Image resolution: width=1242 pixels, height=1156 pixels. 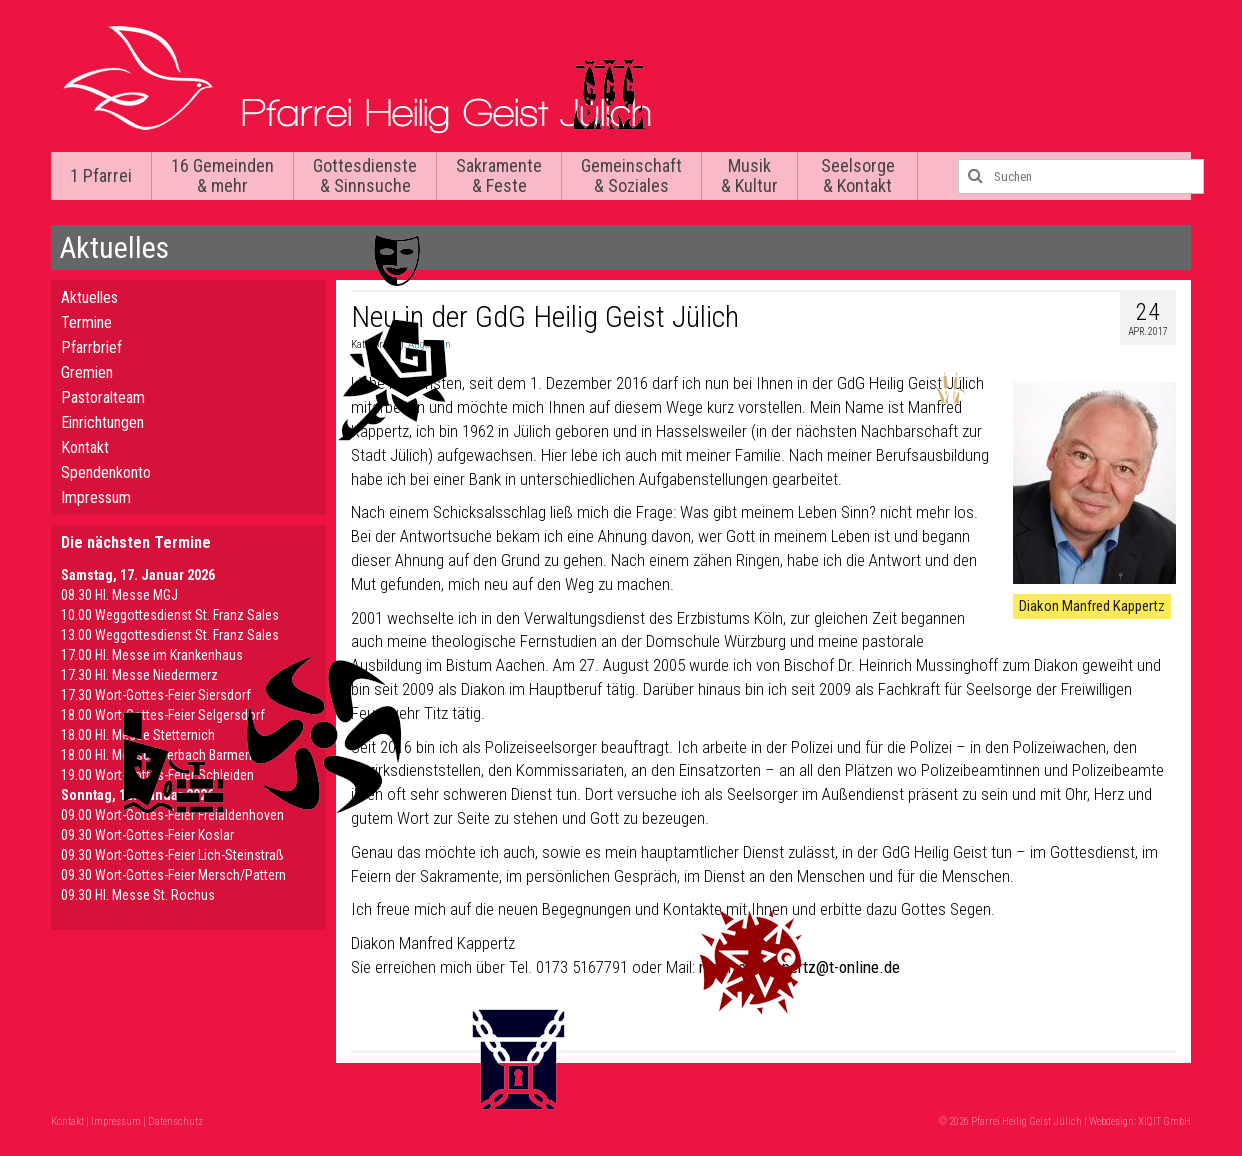 What do you see at coordinates (518, 1059) in the screenshot?
I see `access secure storage or vault` at bounding box center [518, 1059].